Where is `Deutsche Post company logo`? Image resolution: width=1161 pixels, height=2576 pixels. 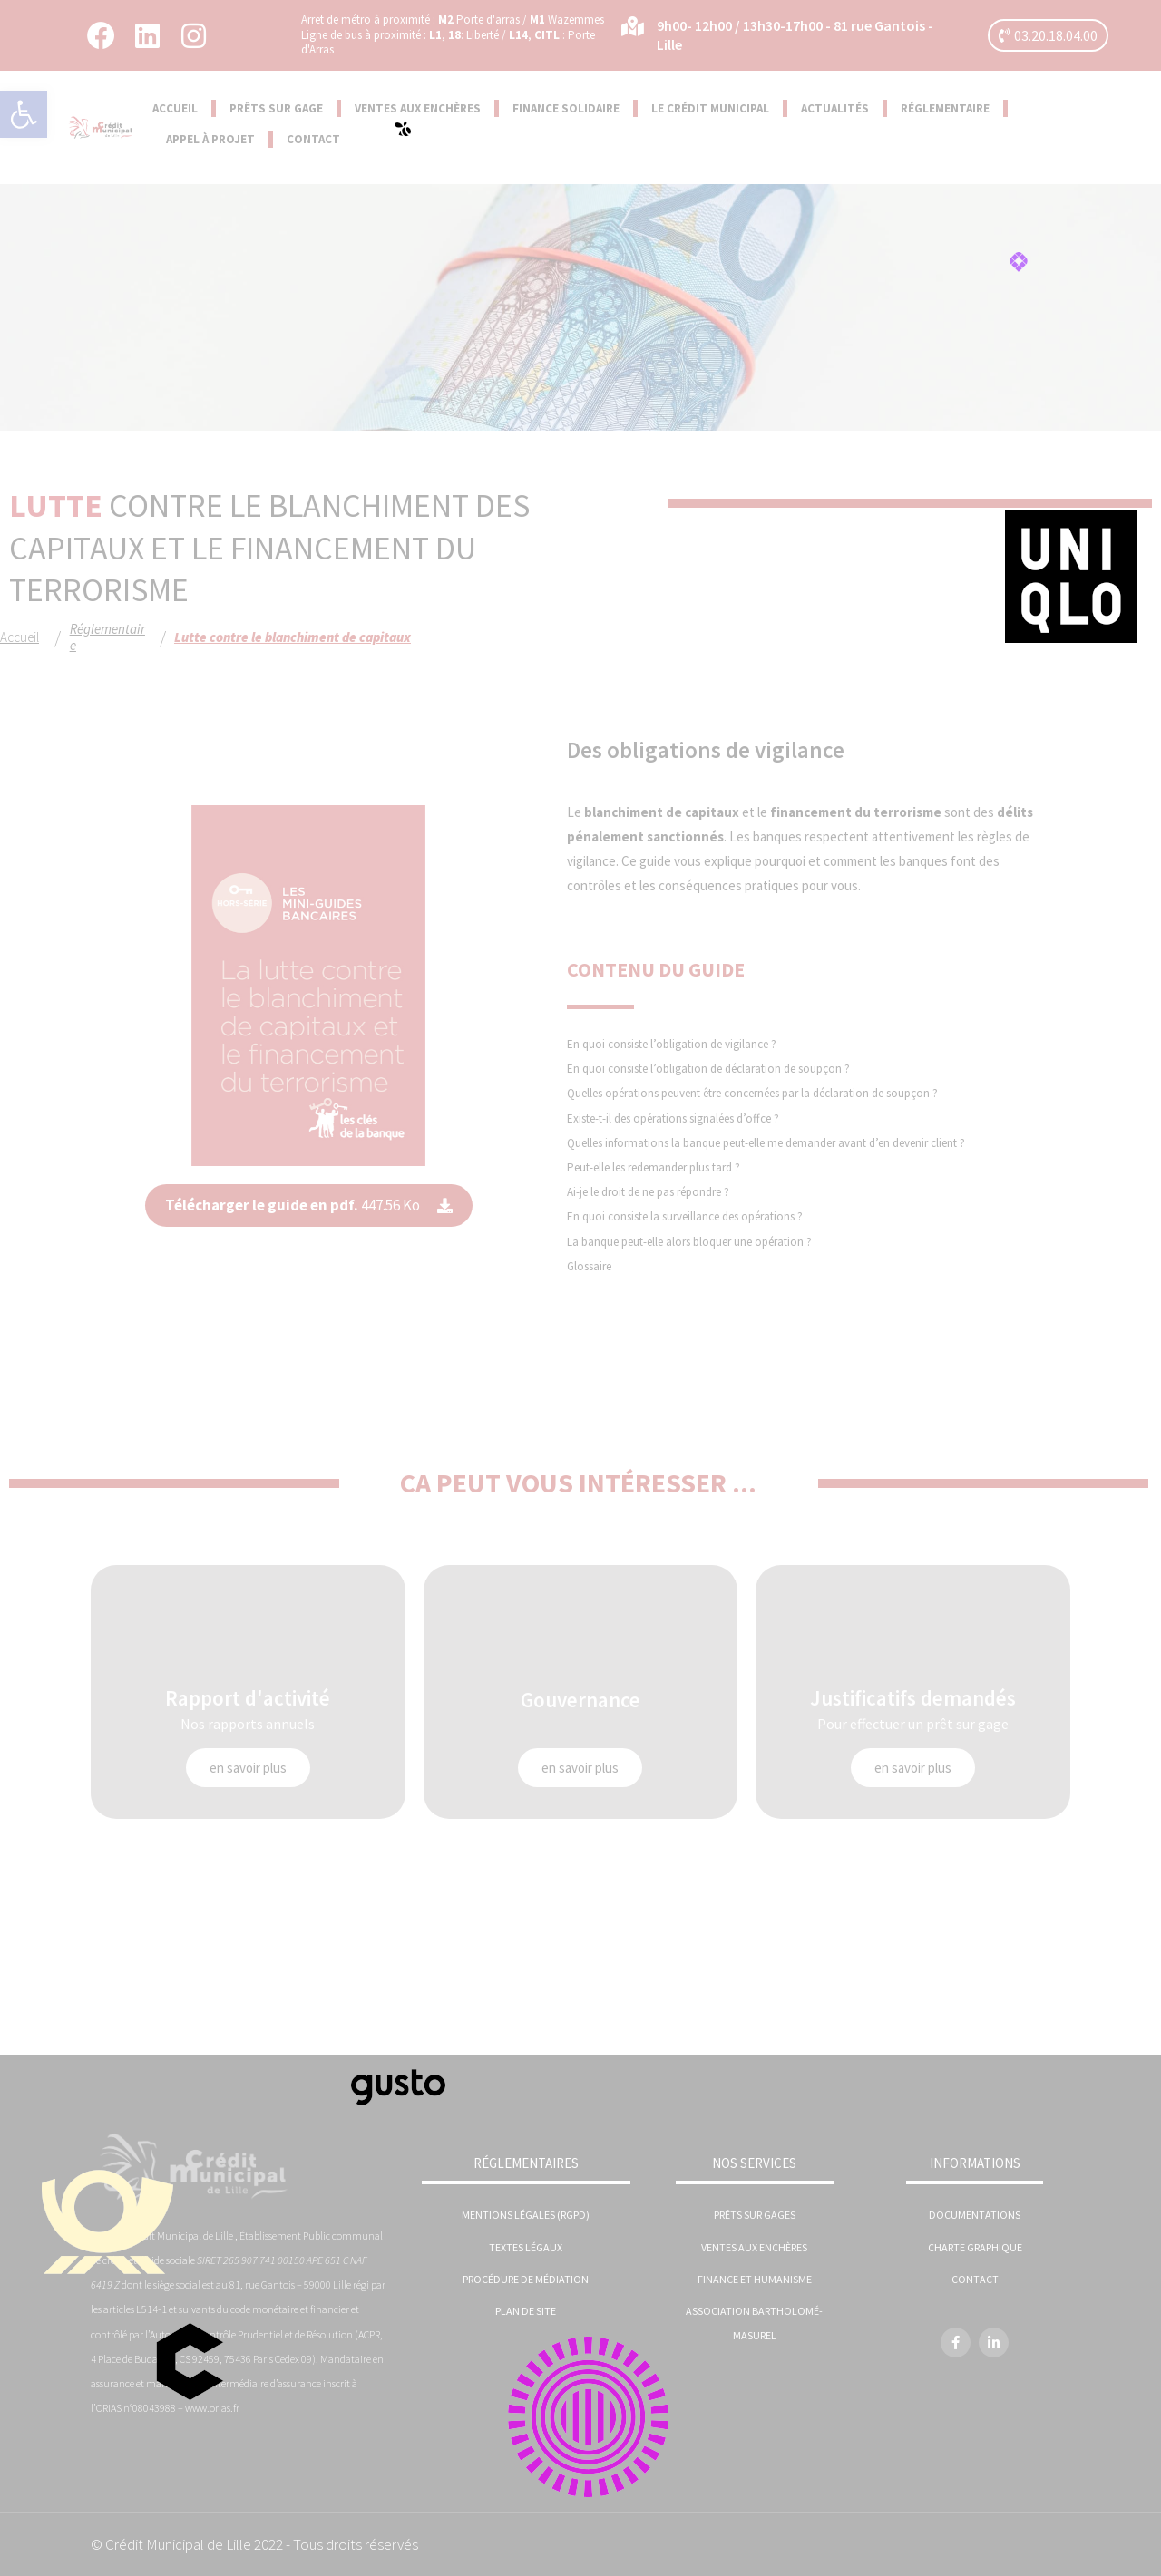
Deutsche Post company logo is located at coordinates (107, 2221).